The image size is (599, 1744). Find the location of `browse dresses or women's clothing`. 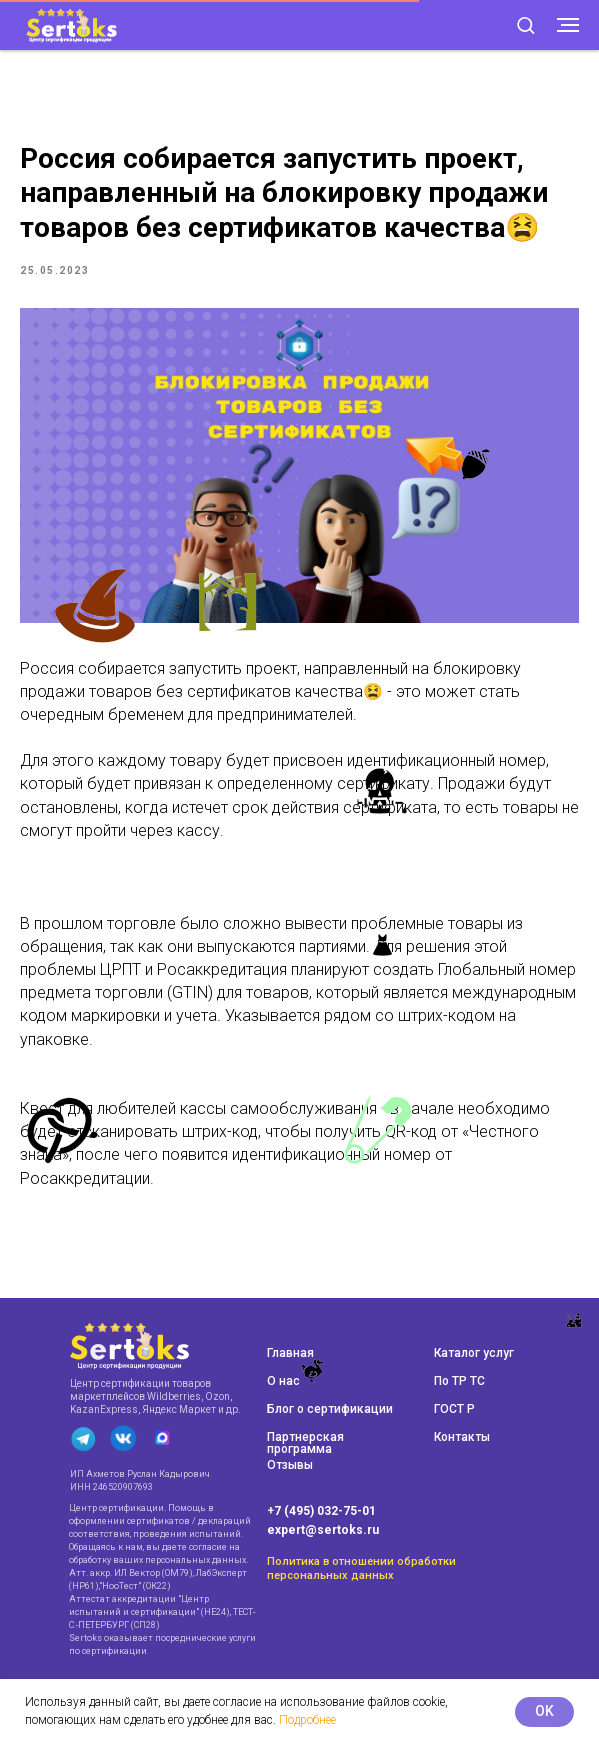

browse dresses or women's clothing is located at coordinates (382, 944).